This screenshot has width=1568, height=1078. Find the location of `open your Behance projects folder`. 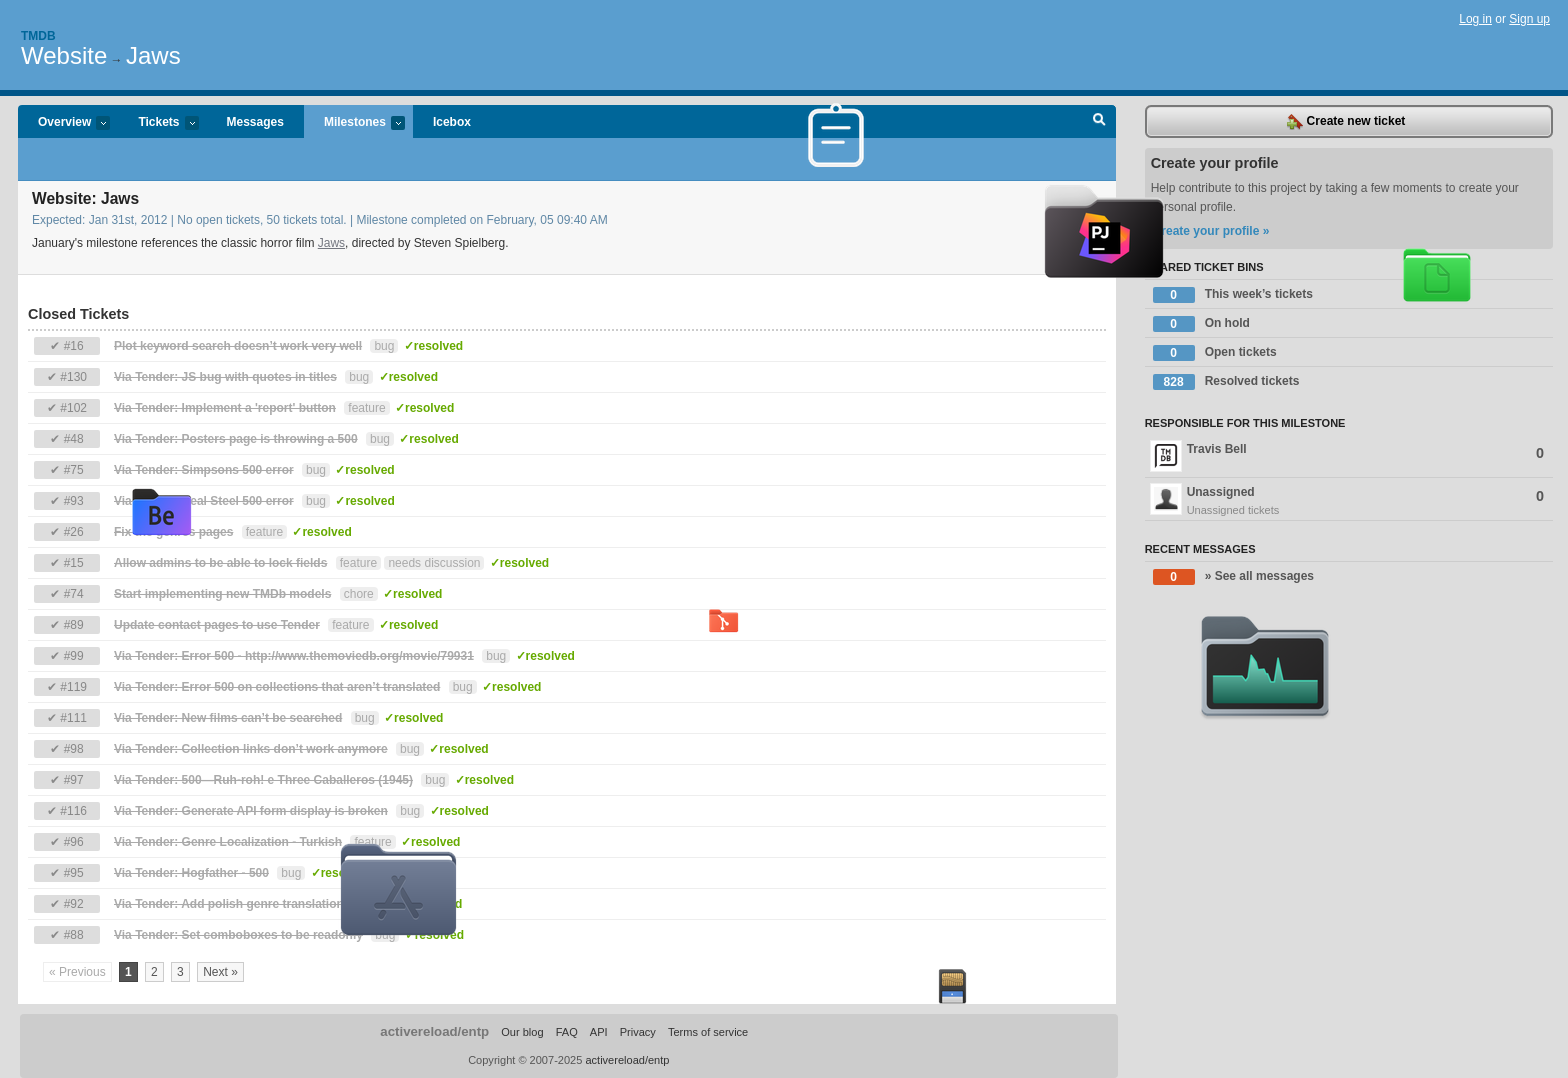

open your Behance projects folder is located at coordinates (161, 513).